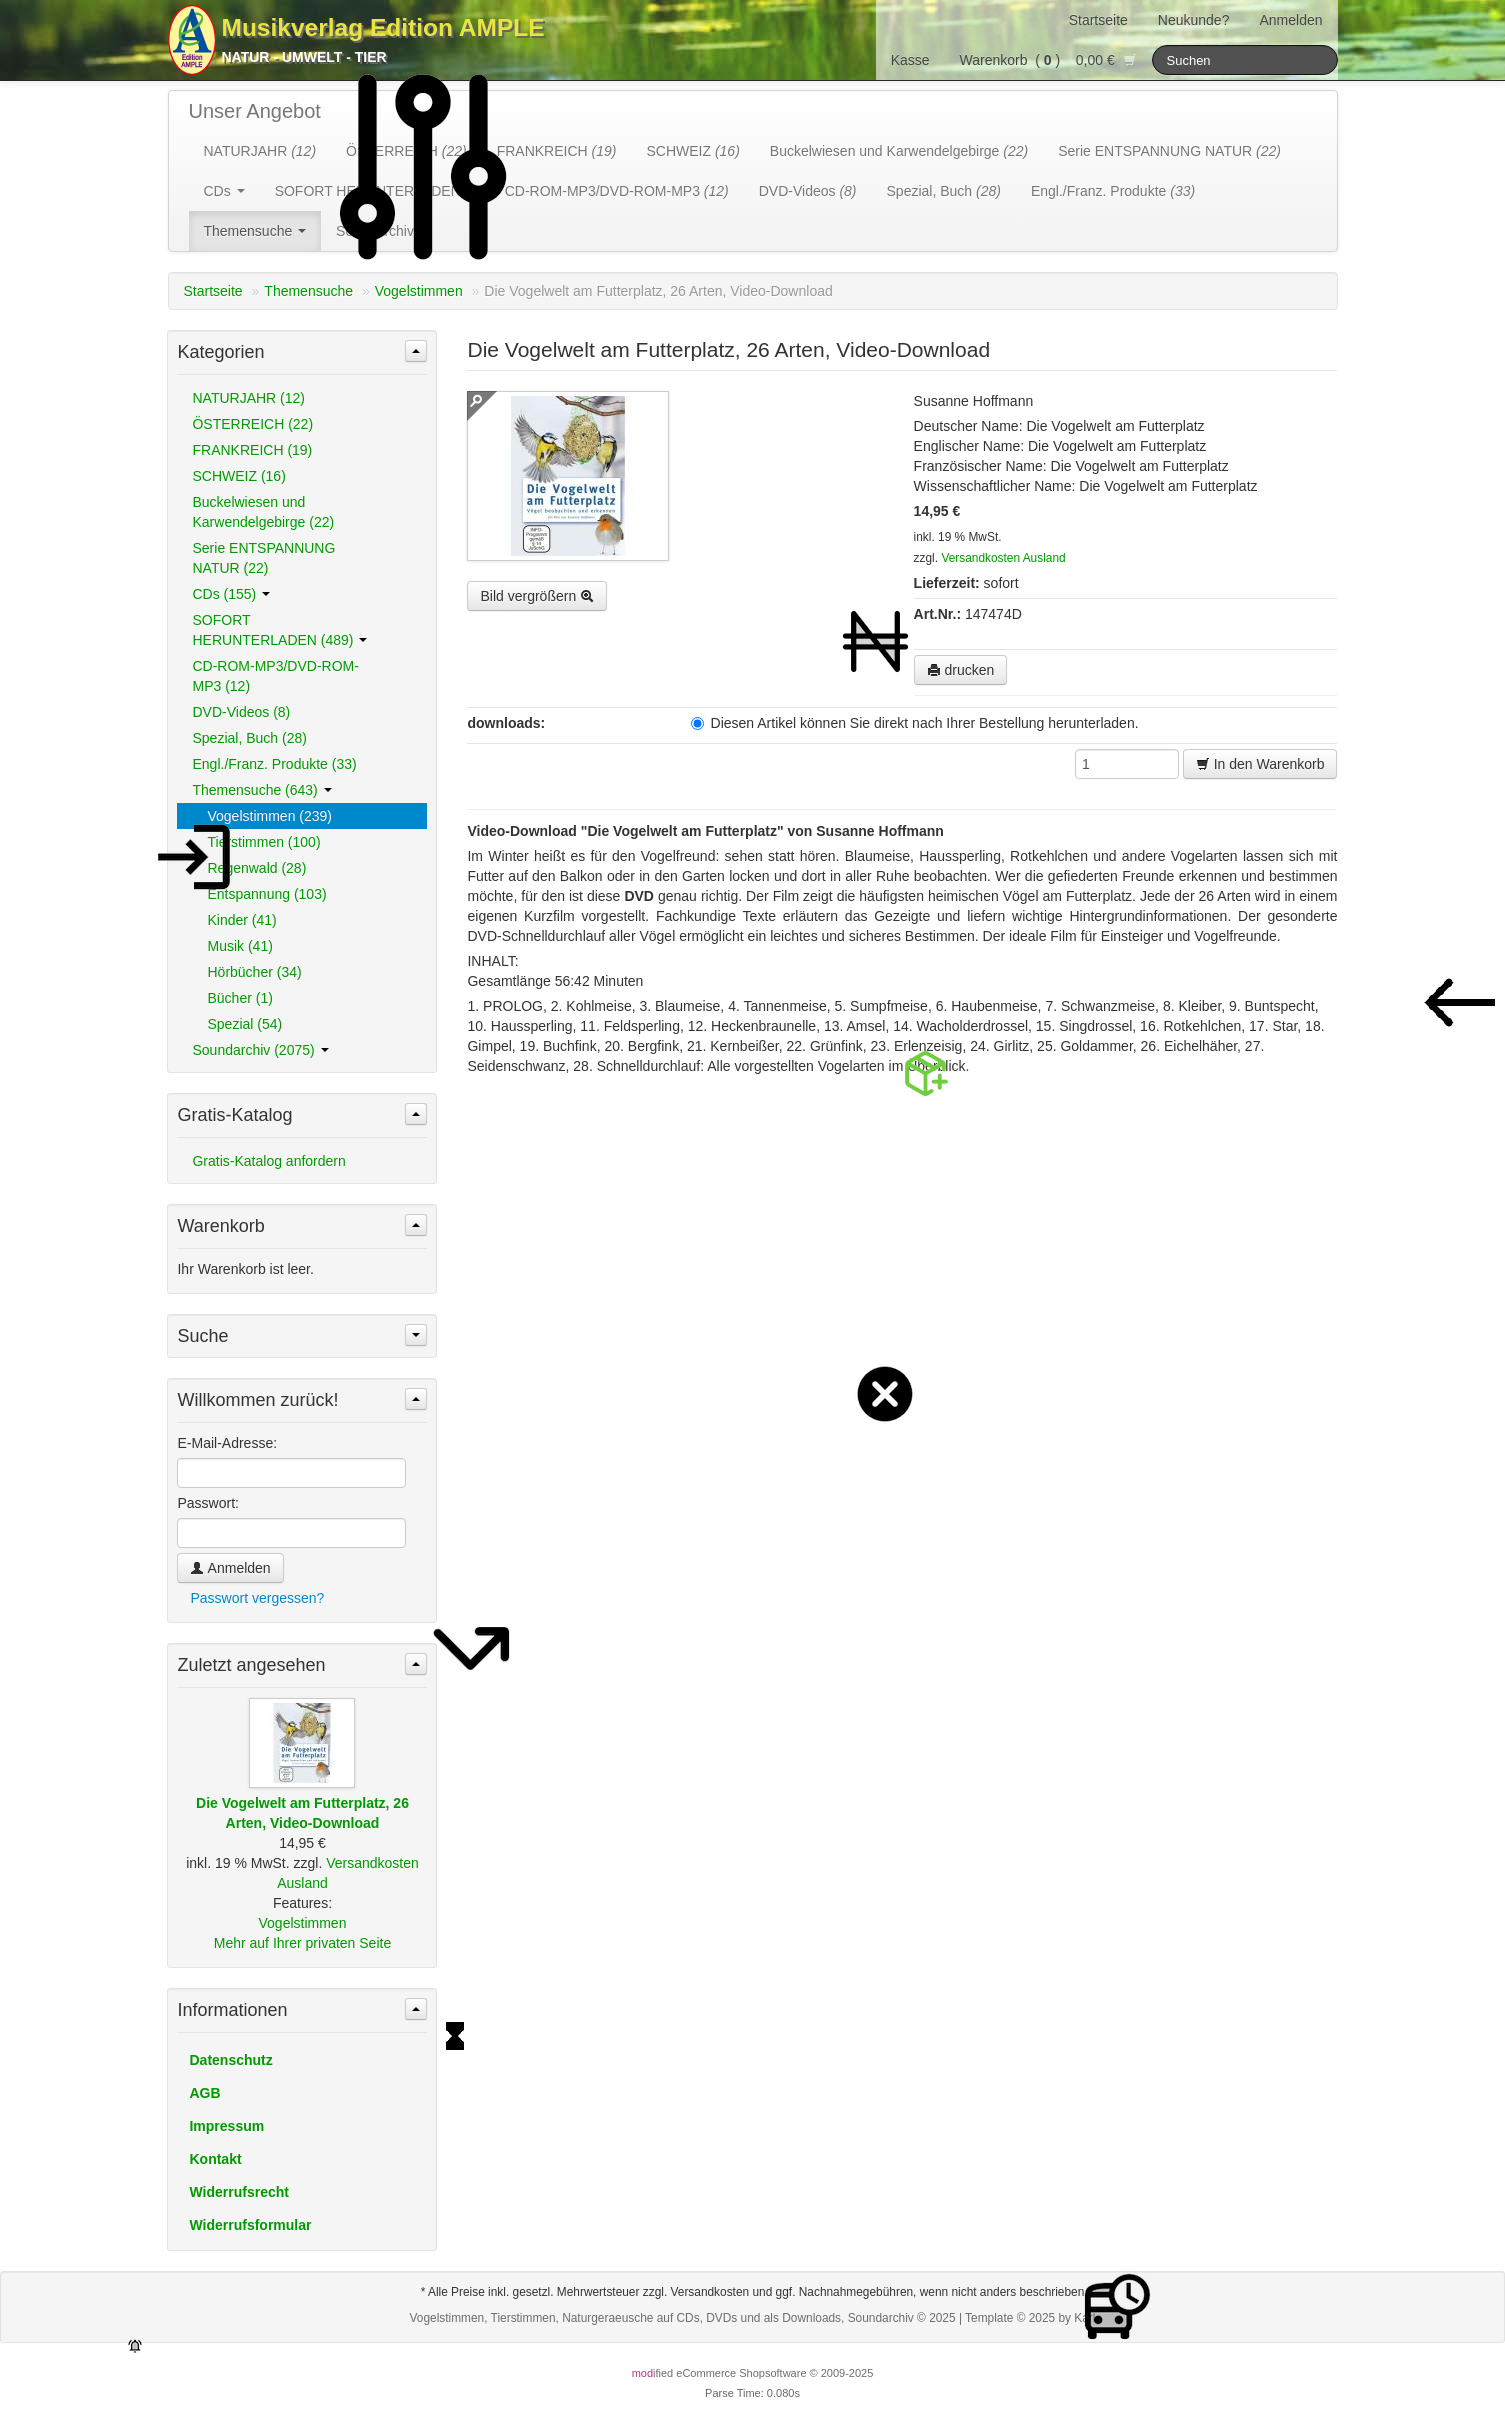 The height and width of the screenshot is (2413, 1505). What do you see at coordinates (1117, 2306) in the screenshot?
I see `view bus or transit departure times` at bounding box center [1117, 2306].